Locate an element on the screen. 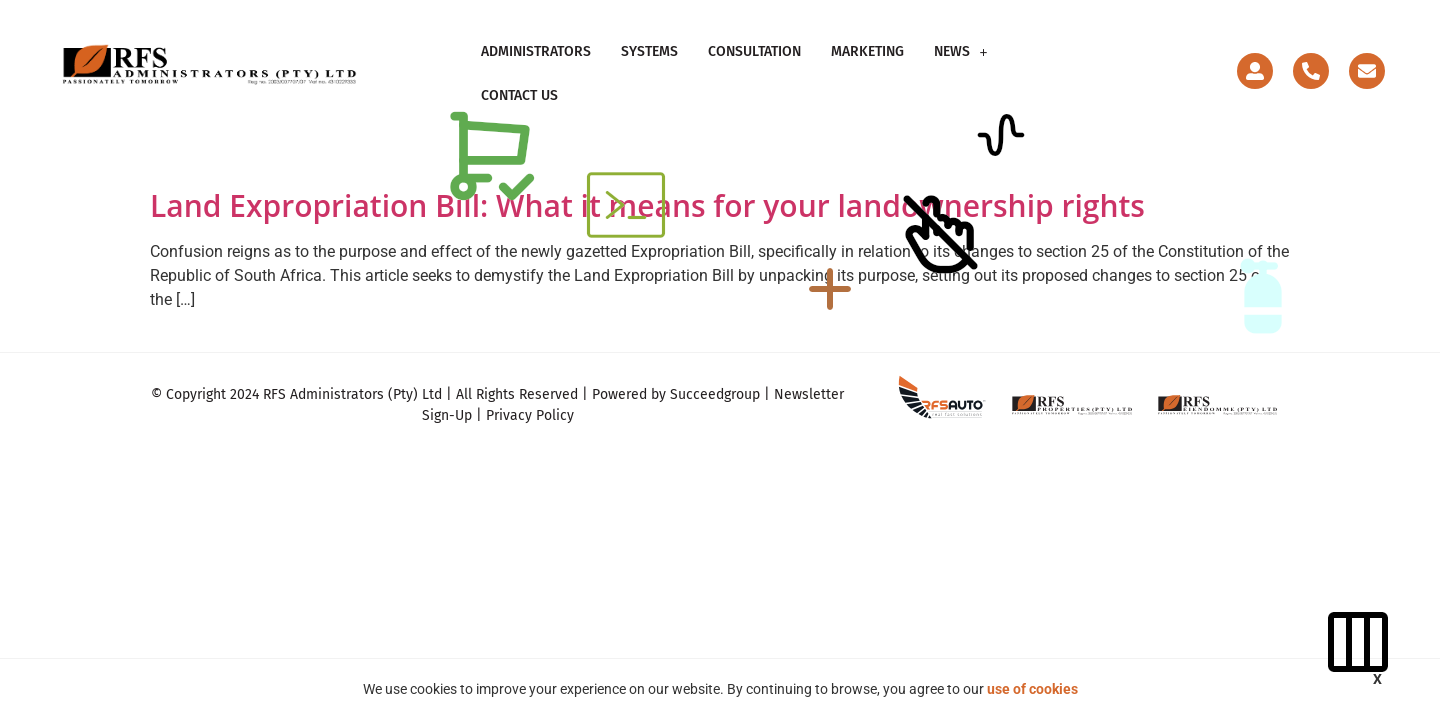 The image size is (1440, 720). add a new item is located at coordinates (830, 289).